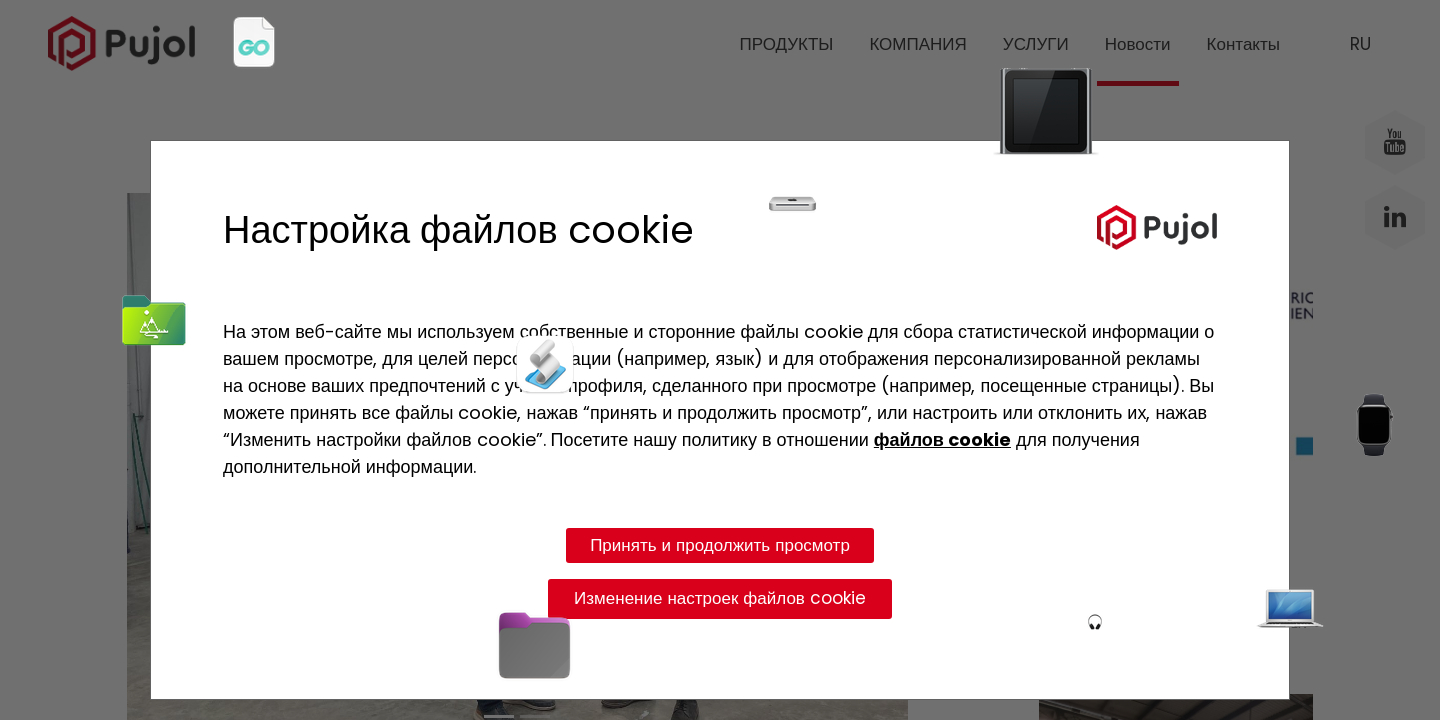  Describe the element at coordinates (1374, 425) in the screenshot. I see `apple watch series 8 device icon` at that location.